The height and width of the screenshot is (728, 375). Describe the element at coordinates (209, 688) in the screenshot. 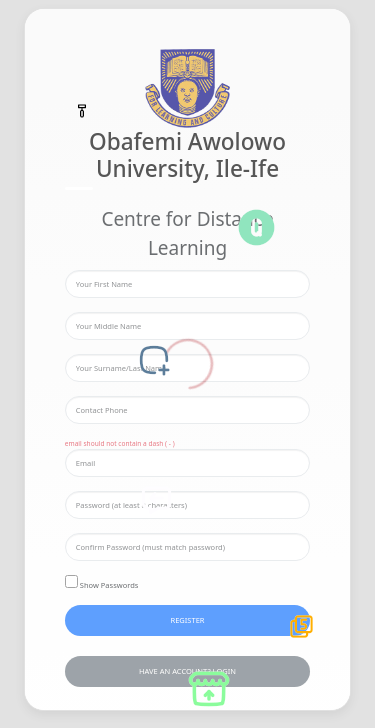

I see `visit itch.io game marketplace` at that location.